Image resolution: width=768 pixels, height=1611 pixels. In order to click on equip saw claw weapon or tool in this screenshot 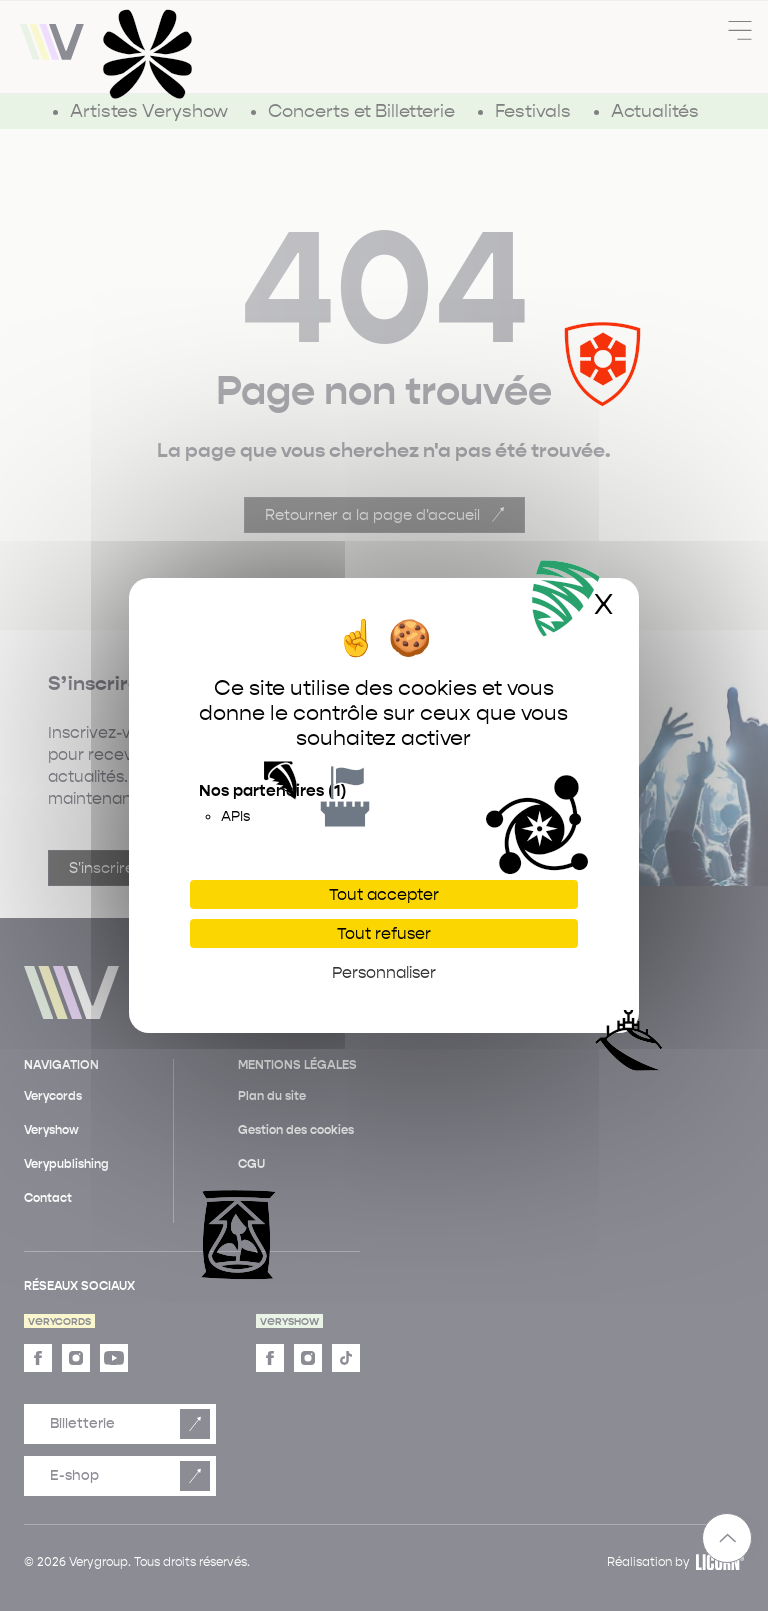, I will do `click(282, 780)`.